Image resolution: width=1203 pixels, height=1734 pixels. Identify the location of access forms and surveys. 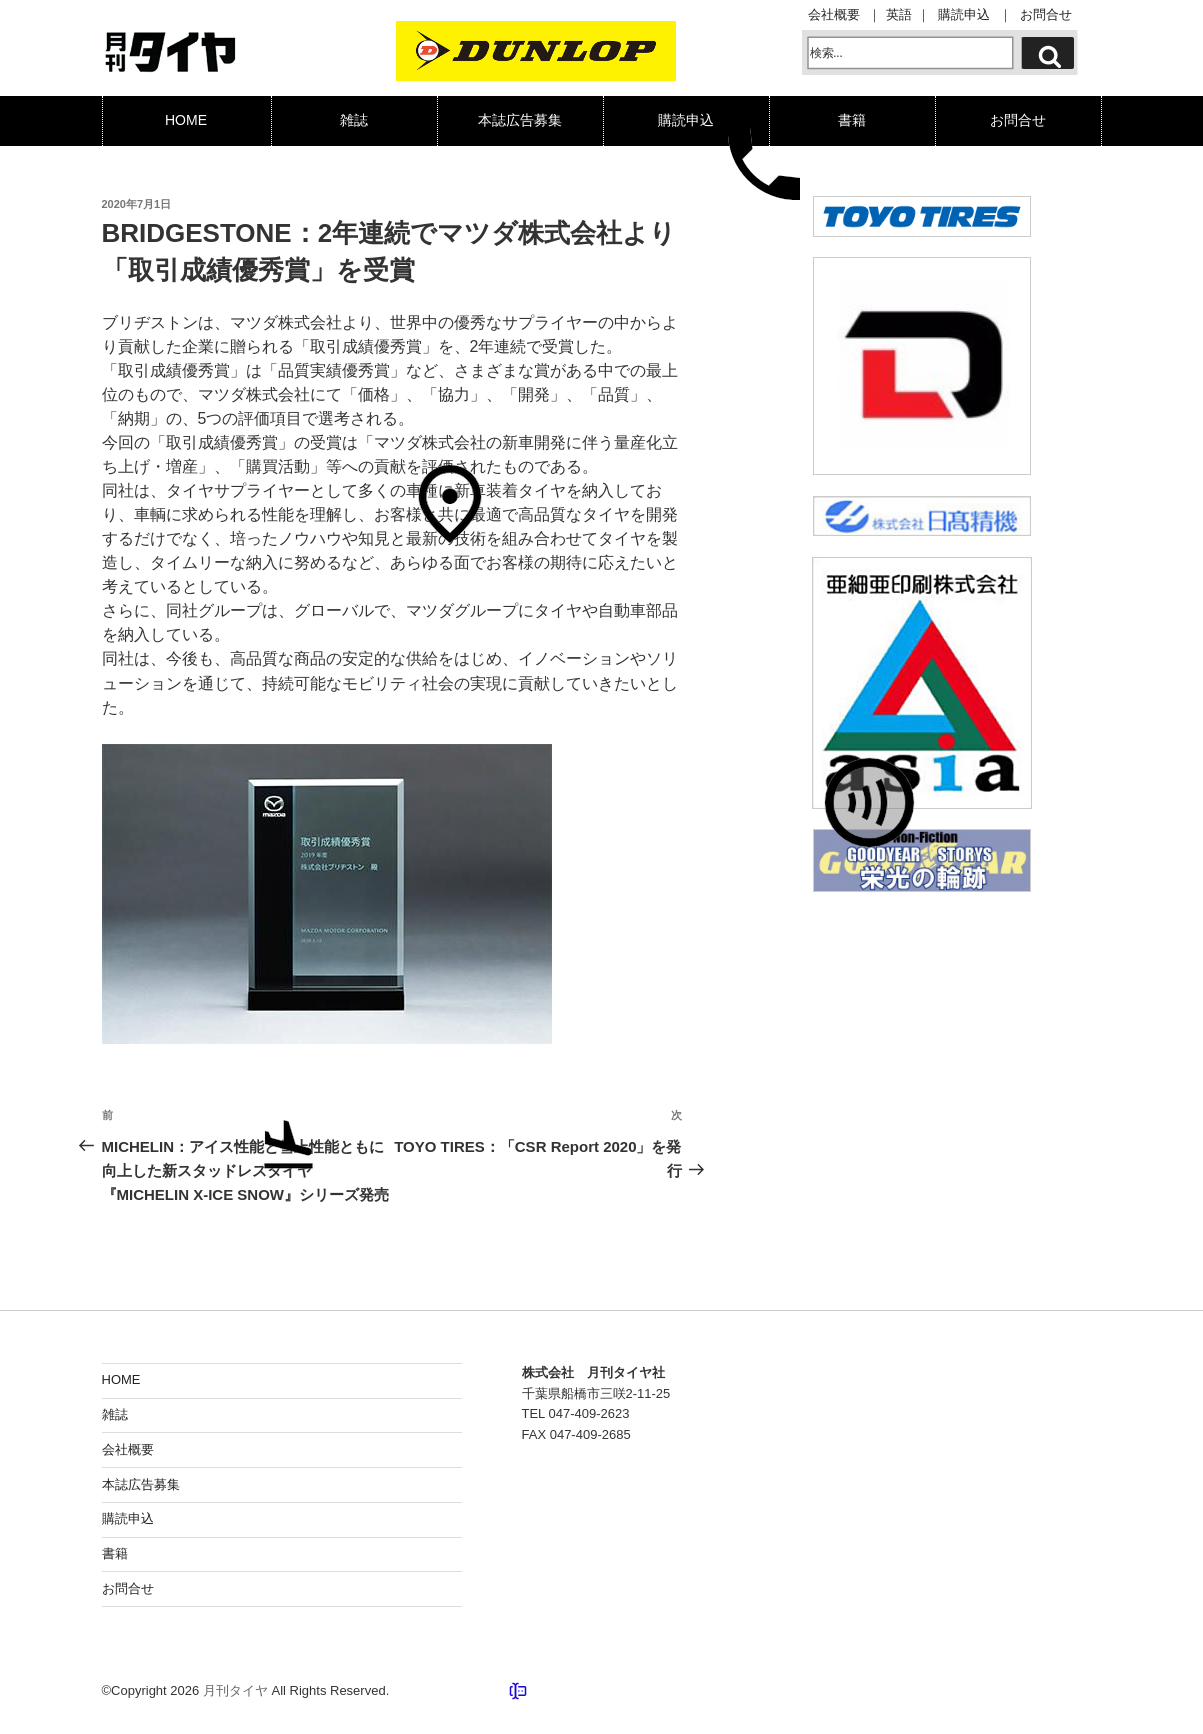
(518, 1691).